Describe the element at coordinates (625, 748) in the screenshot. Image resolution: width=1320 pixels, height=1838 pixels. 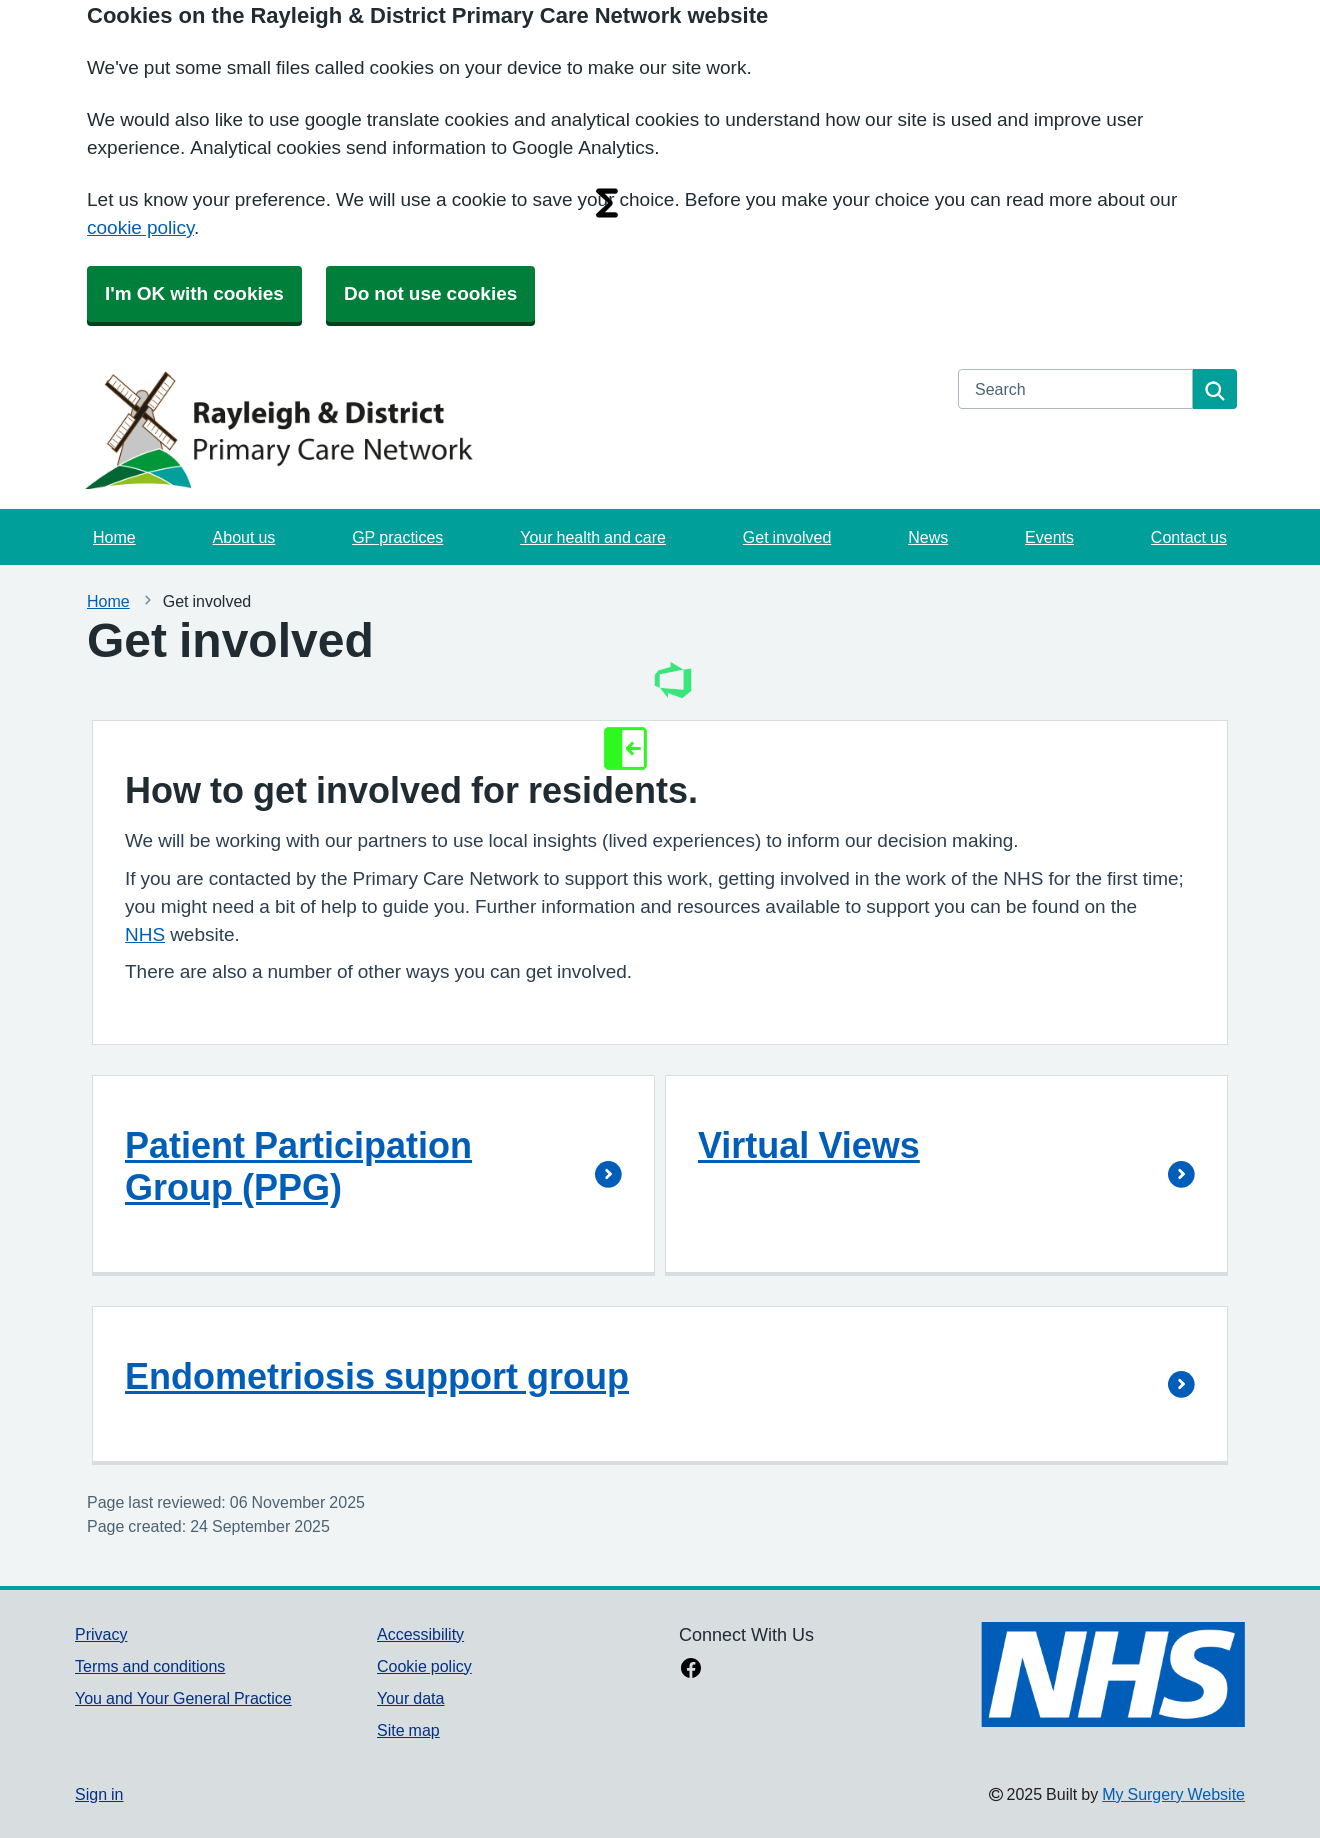
I see `dock sidebar to the left side of the editor` at that location.